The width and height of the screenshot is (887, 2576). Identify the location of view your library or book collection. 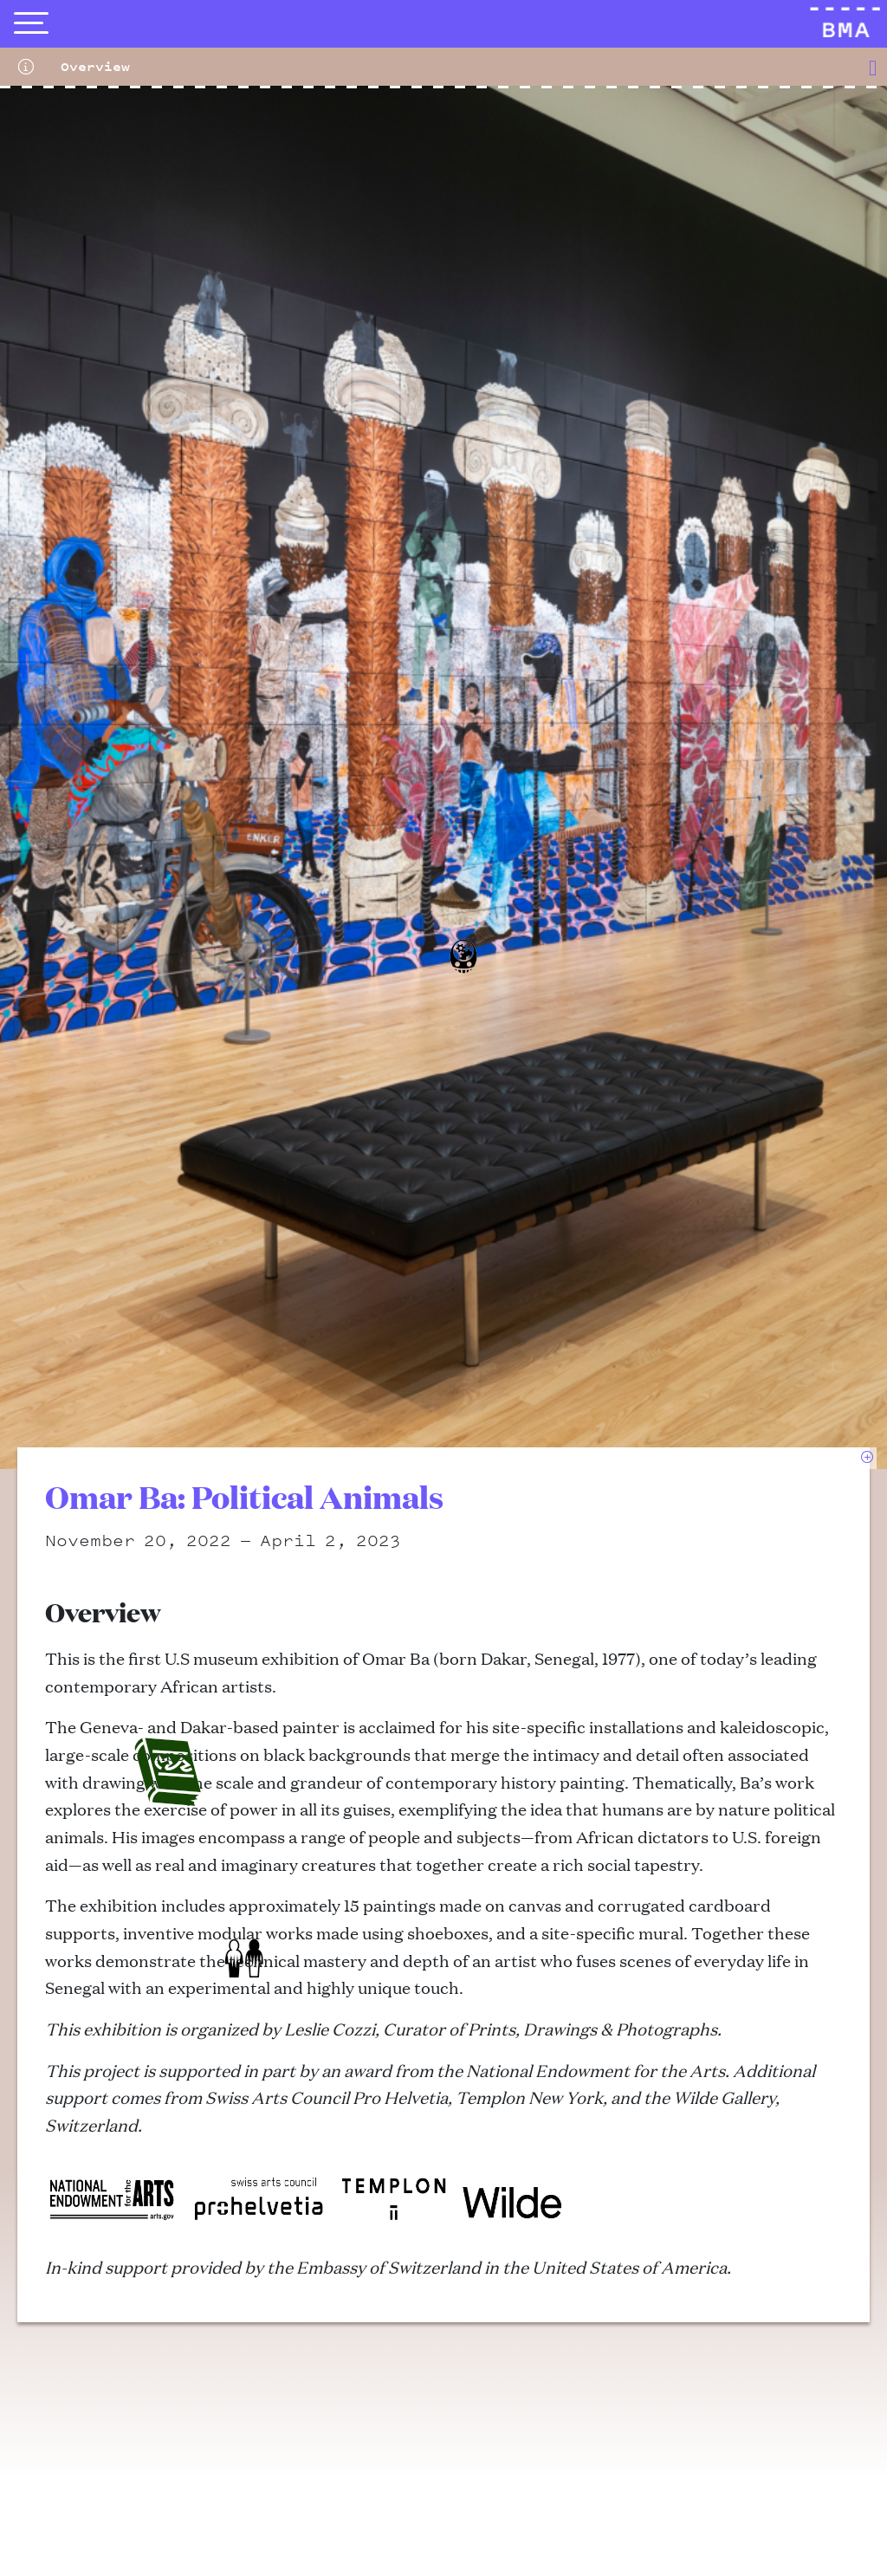
(167, 1771).